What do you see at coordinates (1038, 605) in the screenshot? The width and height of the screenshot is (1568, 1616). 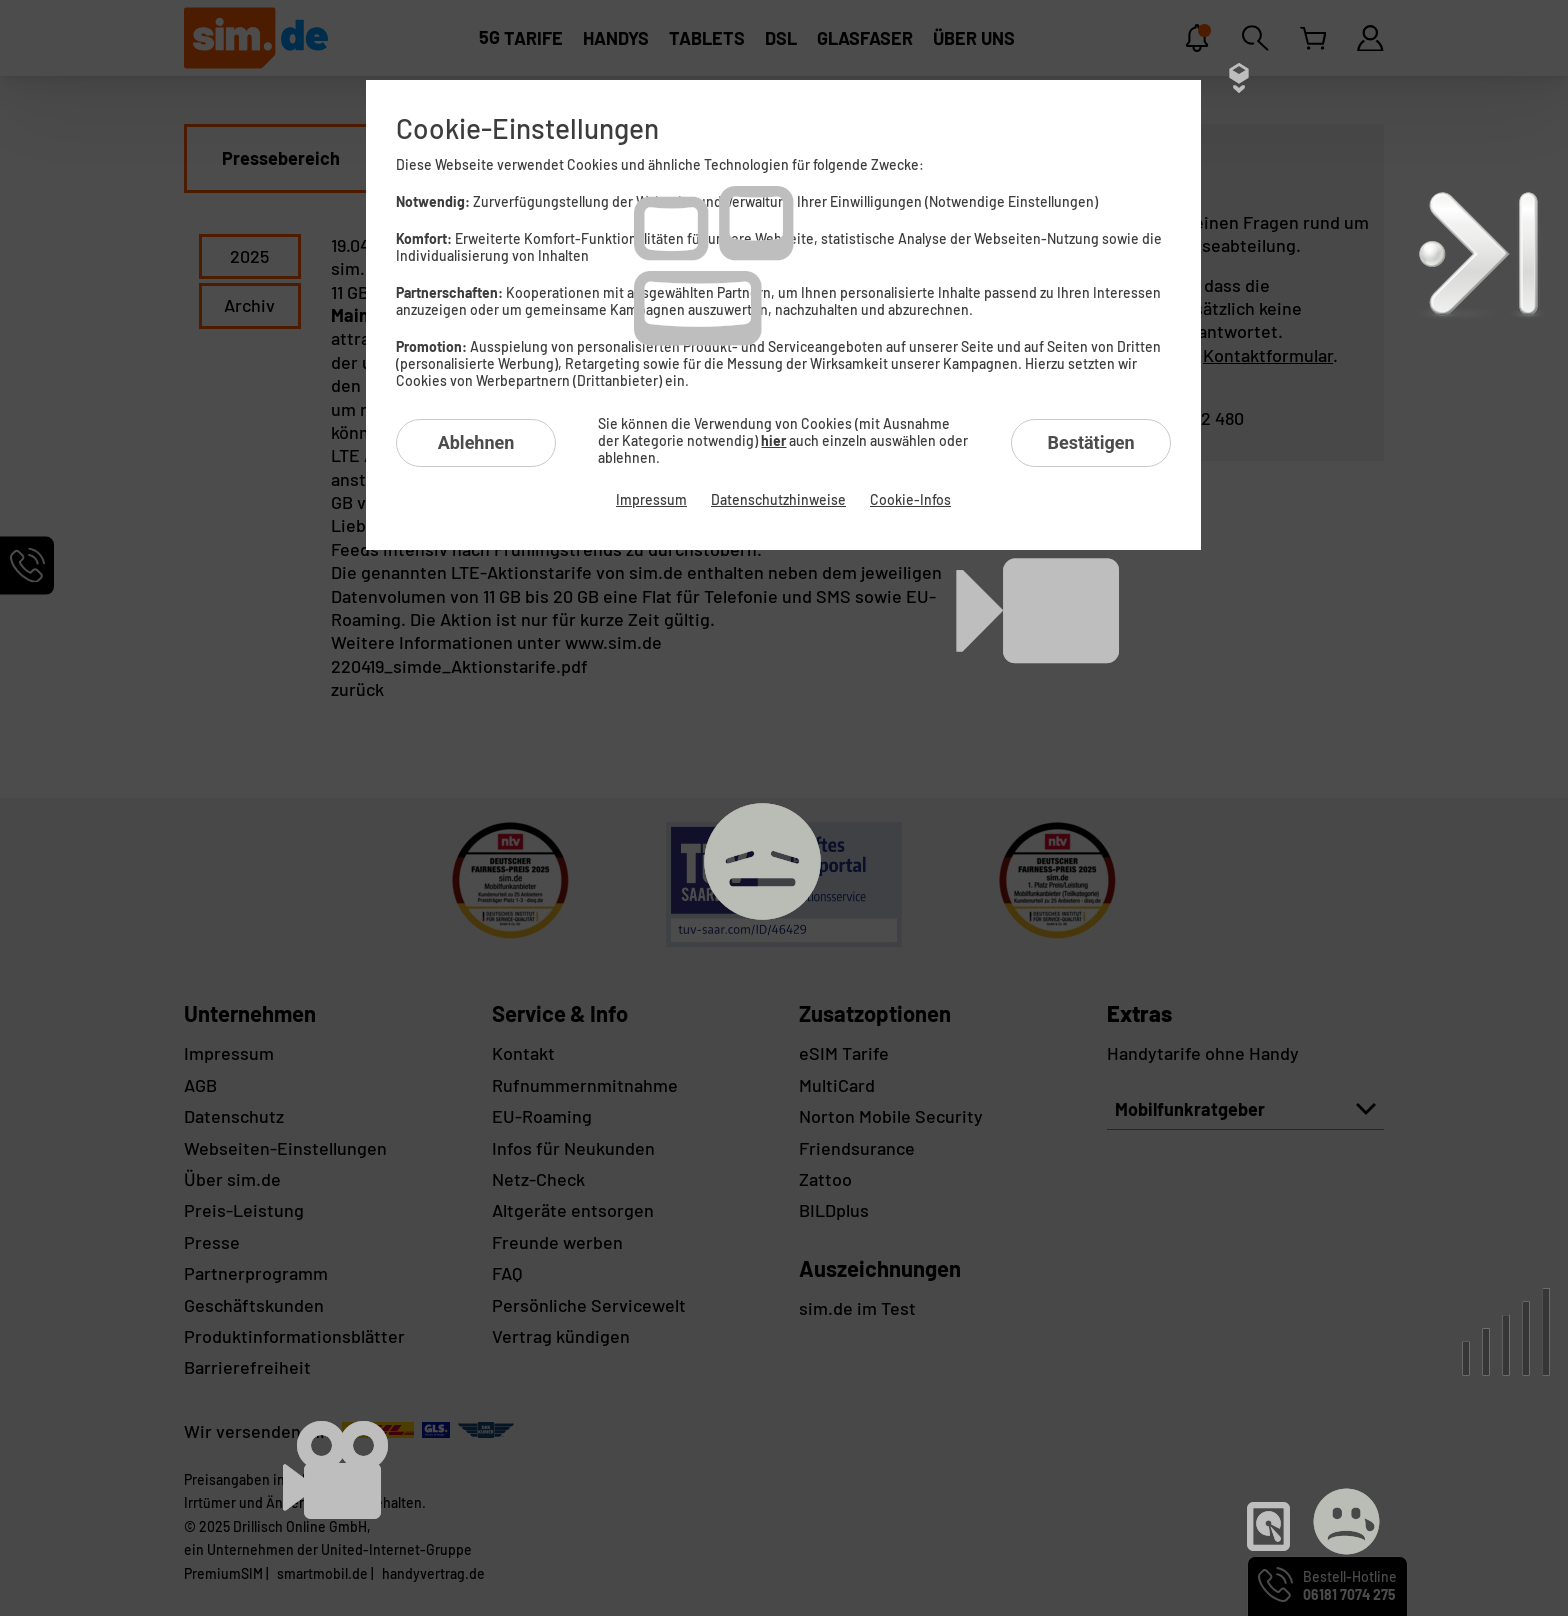 I see `access webcam or video camera settings` at bounding box center [1038, 605].